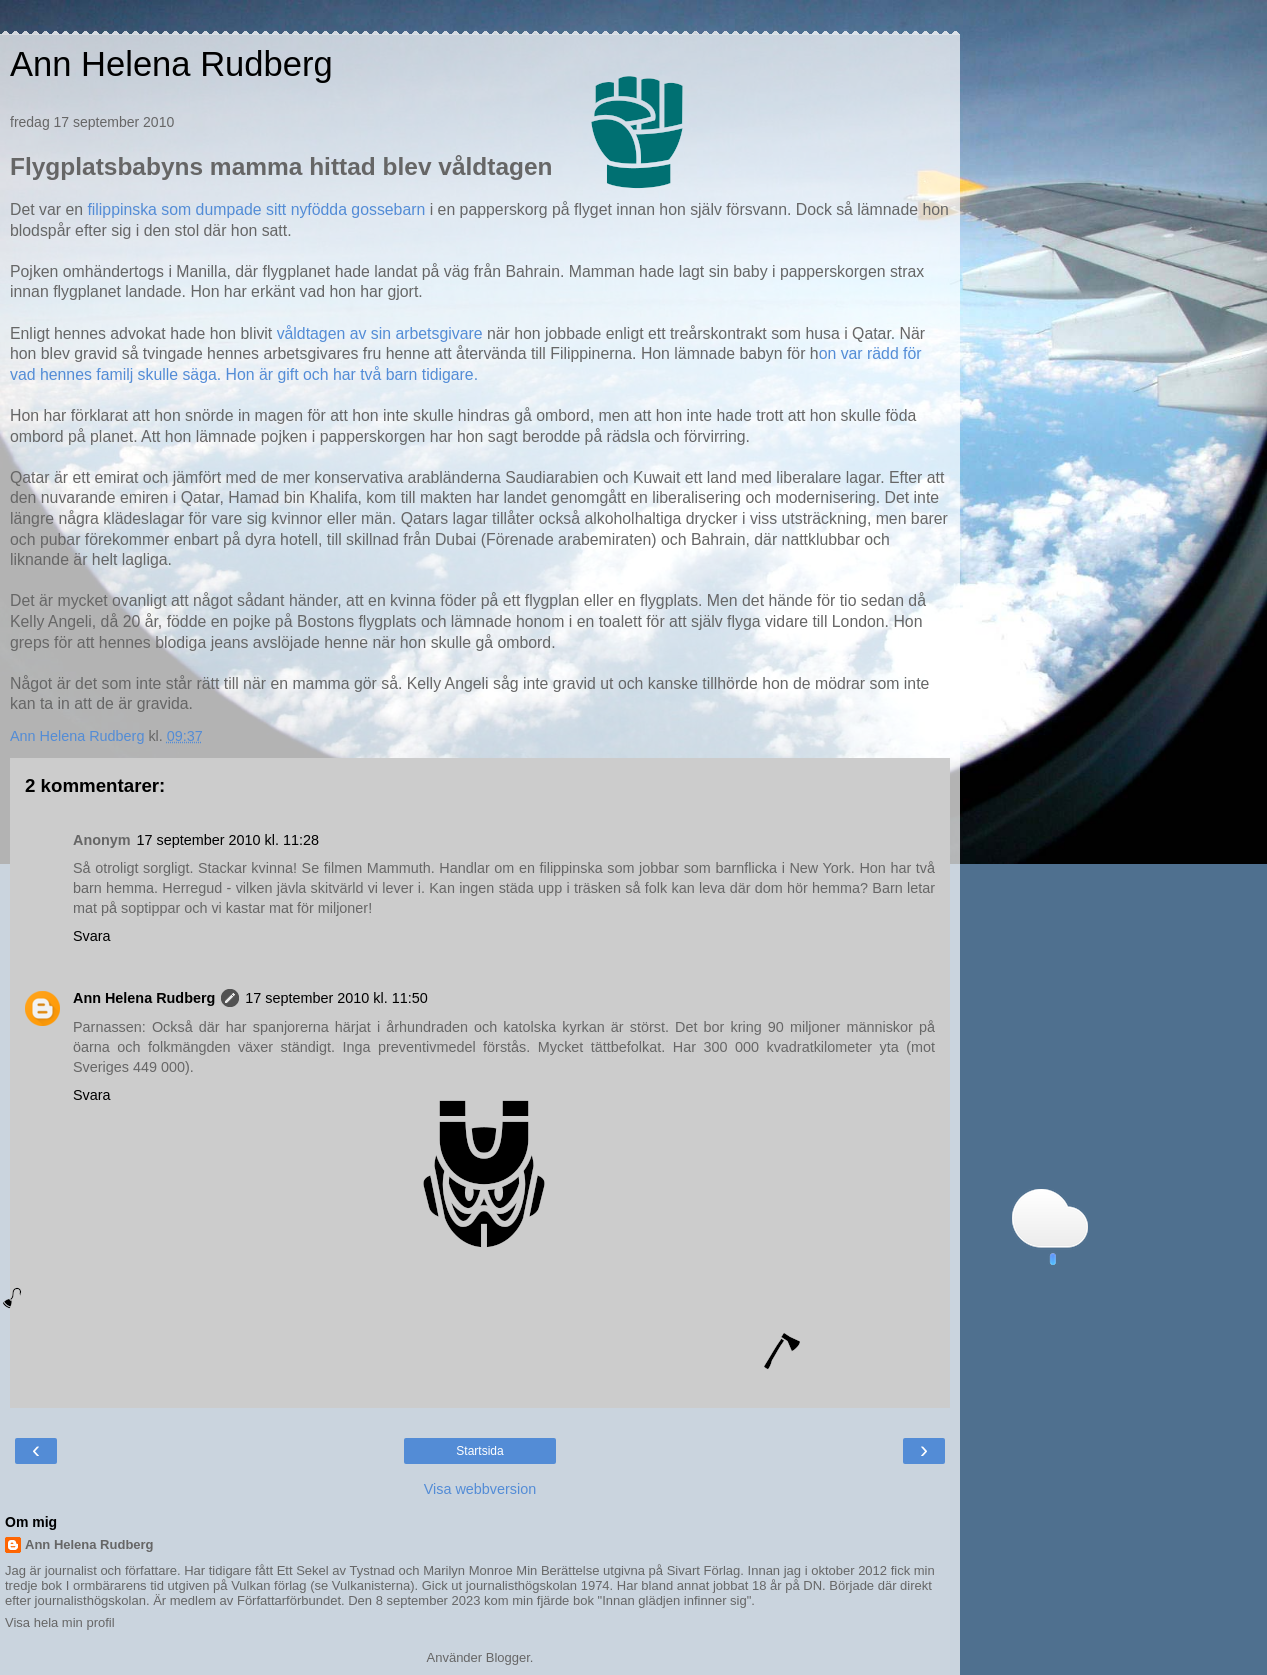  I want to click on indicates scattered showers in weather forecast, so click(1050, 1227).